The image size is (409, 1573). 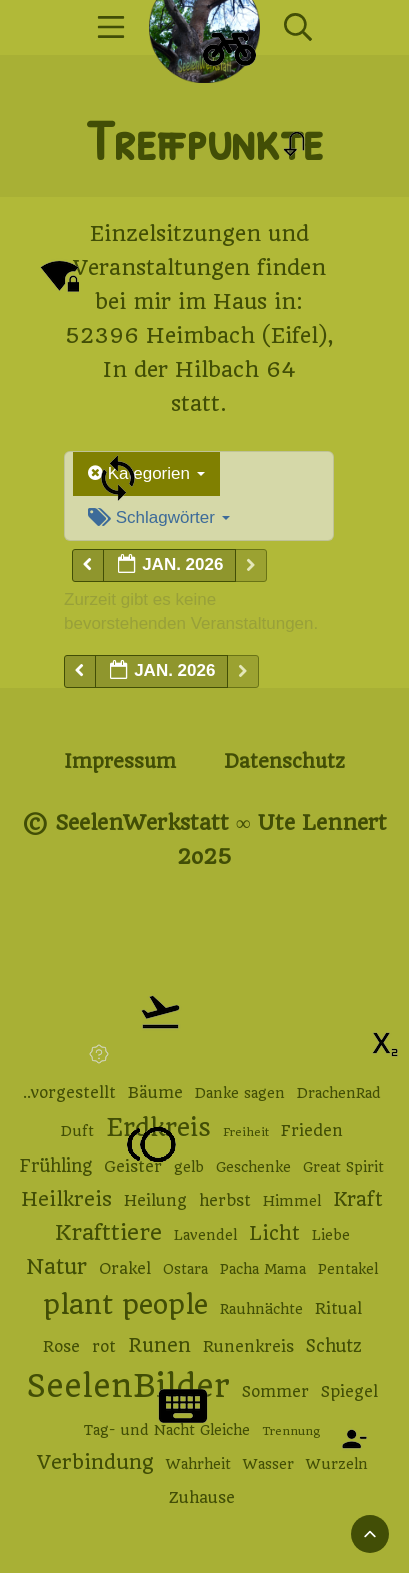 I want to click on access bike rental or cycling options, so click(x=229, y=48).